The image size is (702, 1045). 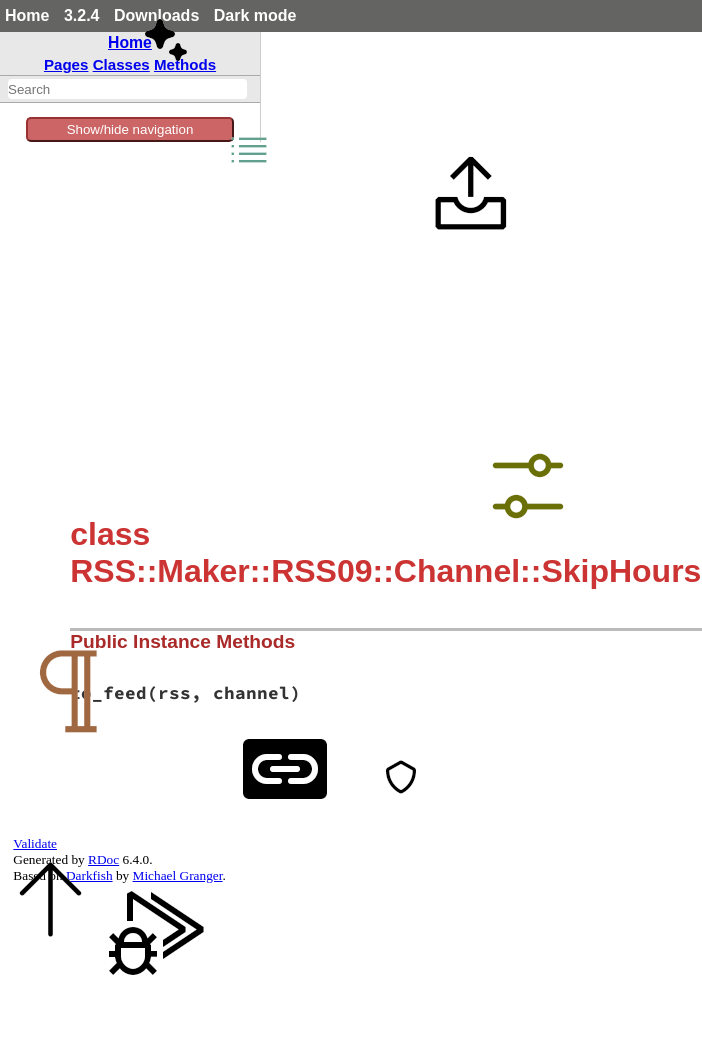 What do you see at coordinates (71, 694) in the screenshot?
I see `toggle whitespace visibility in editor` at bounding box center [71, 694].